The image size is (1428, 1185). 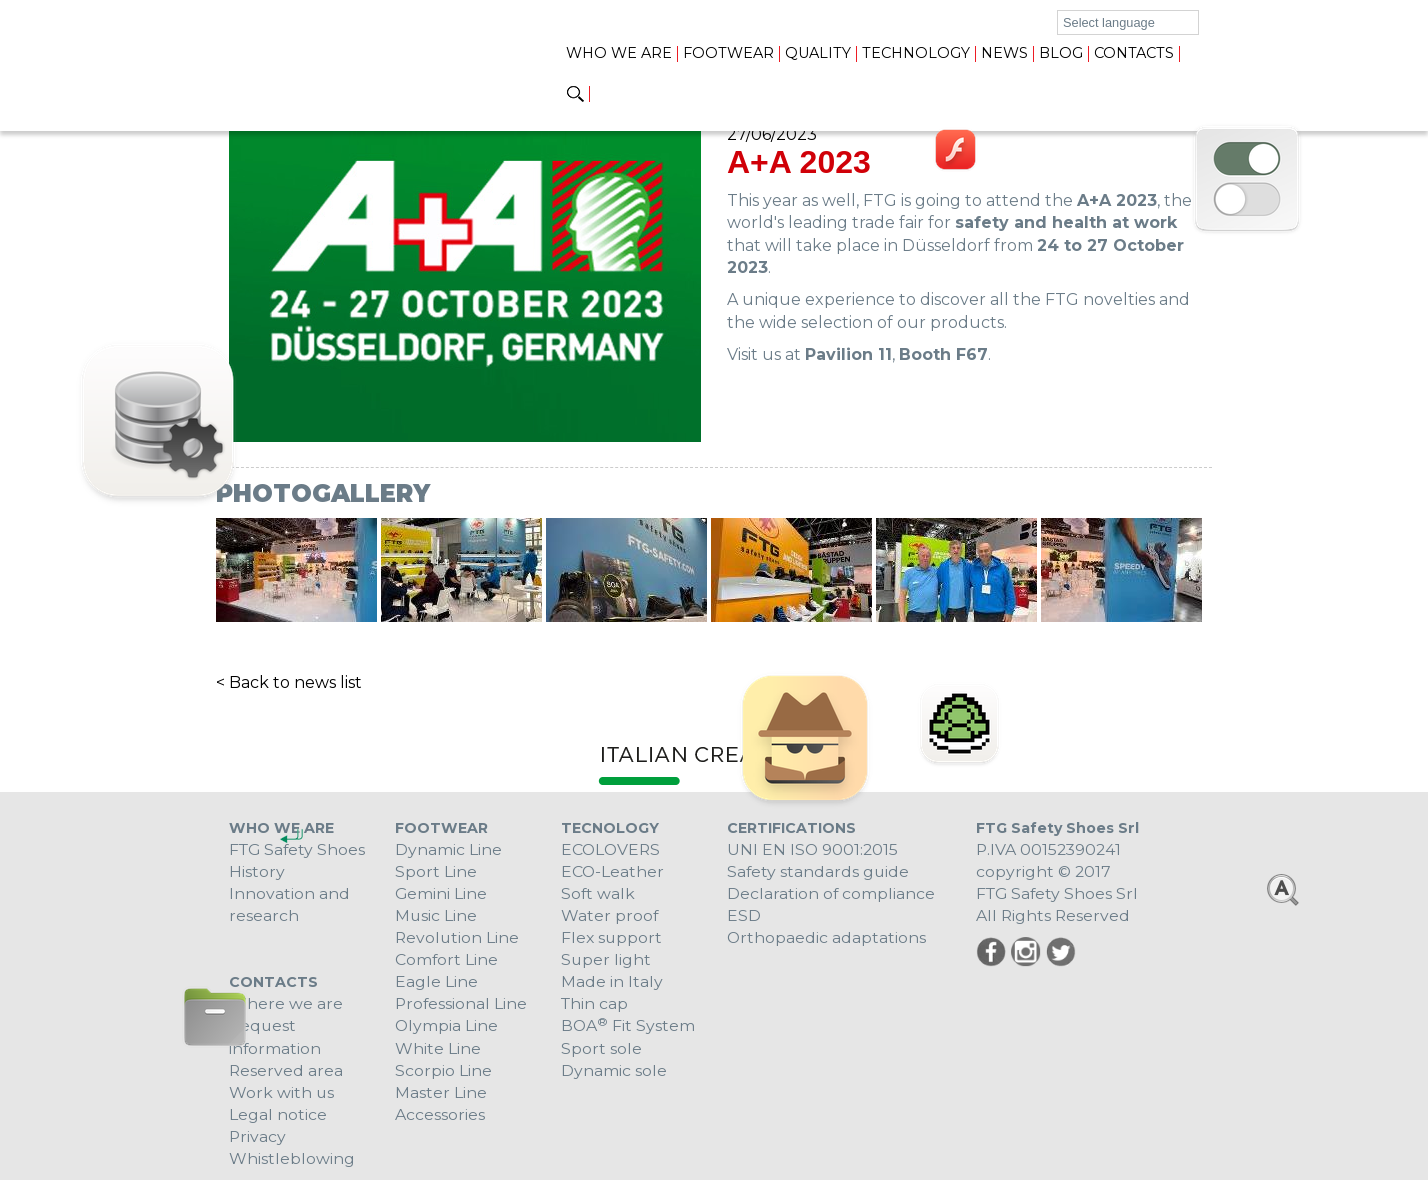 What do you see at coordinates (959, 723) in the screenshot?
I see `open turtl secure note-taking app` at bounding box center [959, 723].